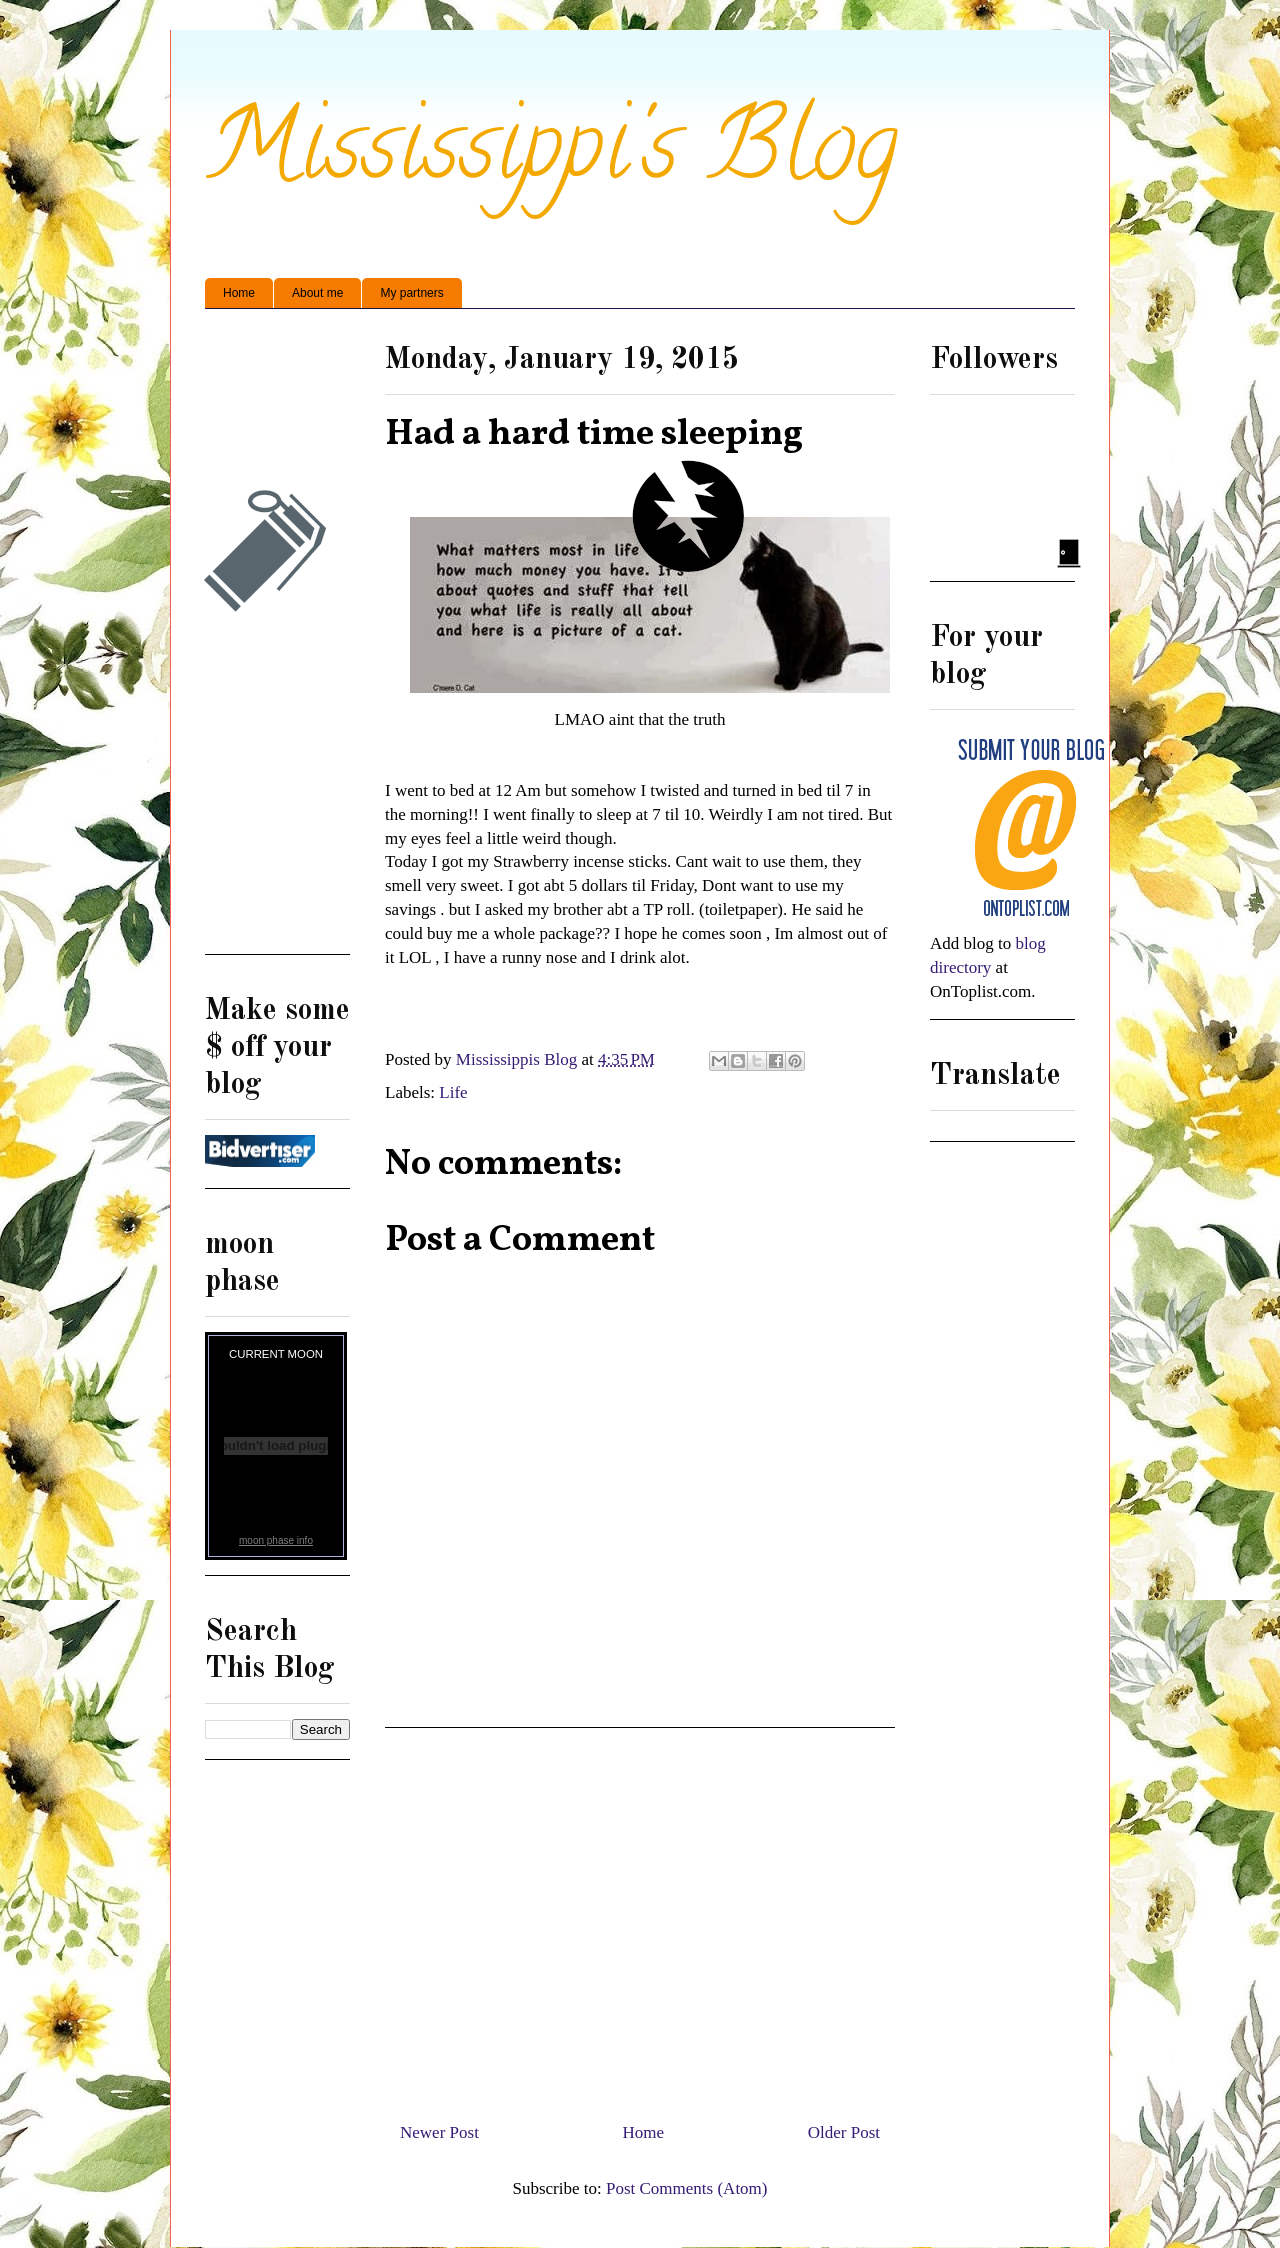 The width and height of the screenshot is (1280, 2248). What do you see at coordinates (265, 551) in the screenshot?
I see `equip stun grenade weapon` at bounding box center [265, 551].